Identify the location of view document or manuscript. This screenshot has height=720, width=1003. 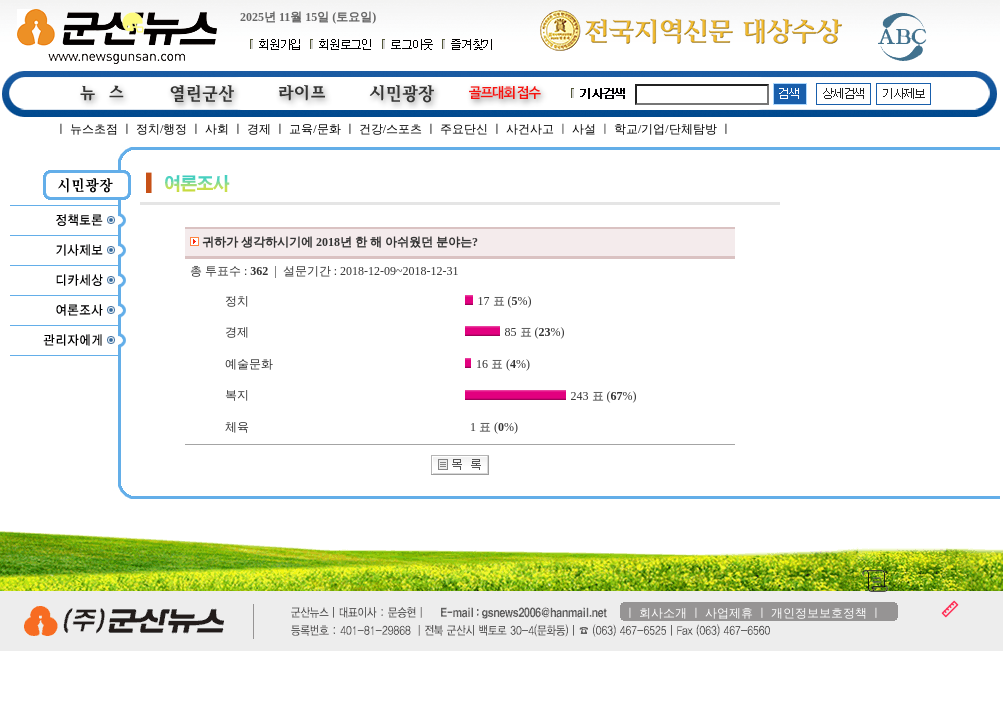
(876, 581).